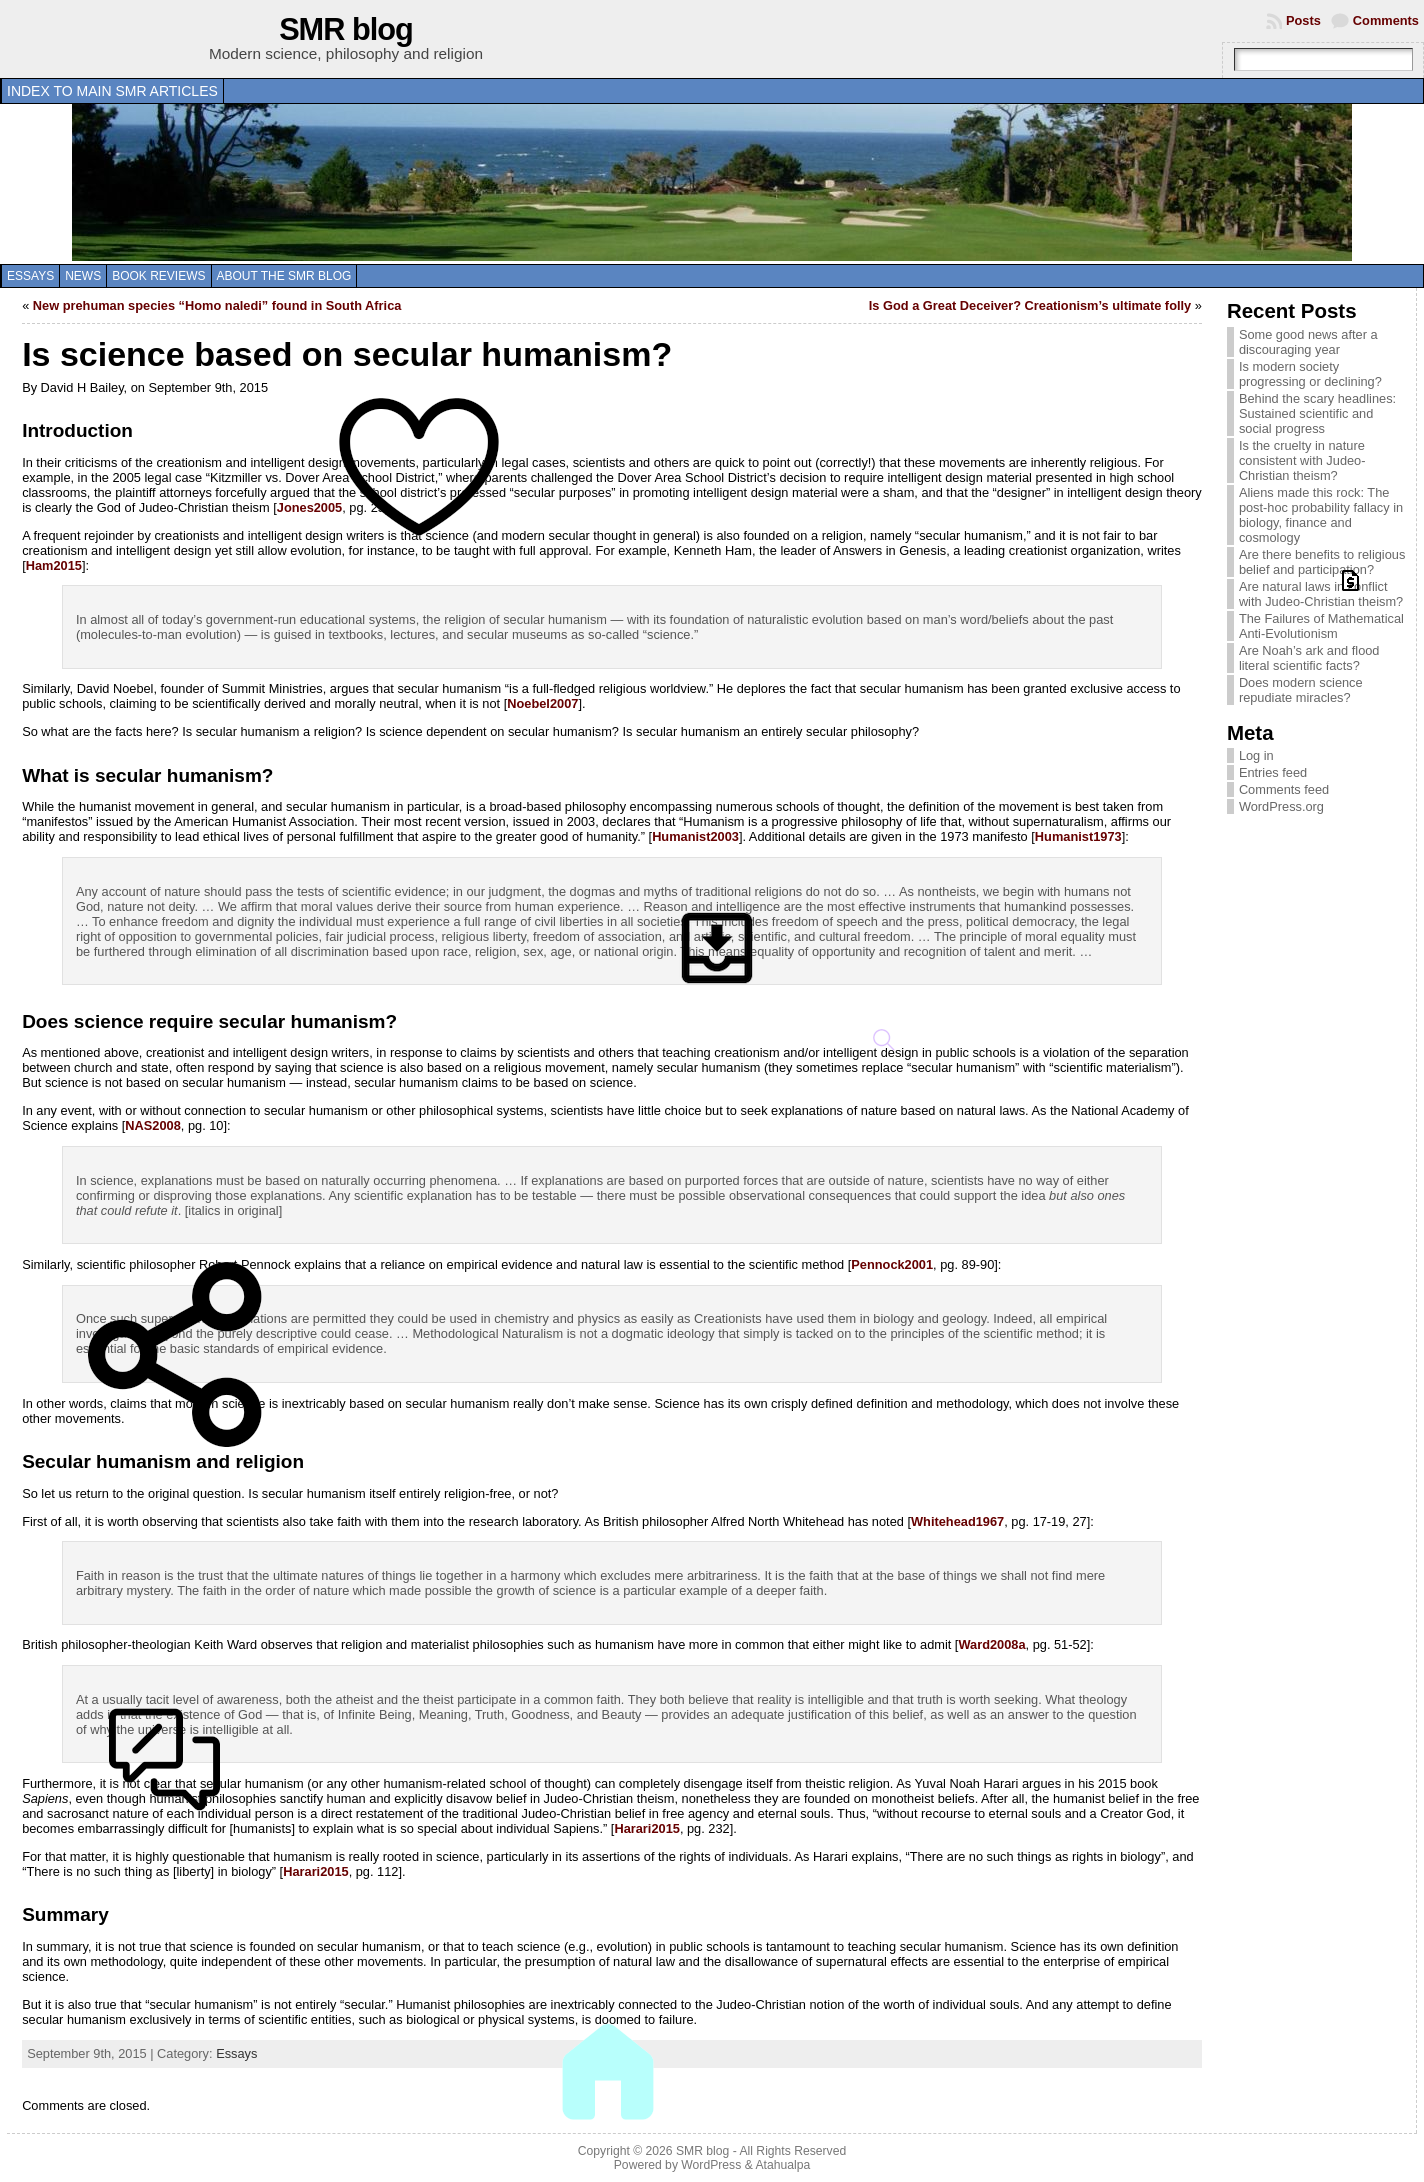 The image size is (1424, 2182). Describe the element at coordinates (717, 948) in the screenshot. I see `move message to inbox` at that location.